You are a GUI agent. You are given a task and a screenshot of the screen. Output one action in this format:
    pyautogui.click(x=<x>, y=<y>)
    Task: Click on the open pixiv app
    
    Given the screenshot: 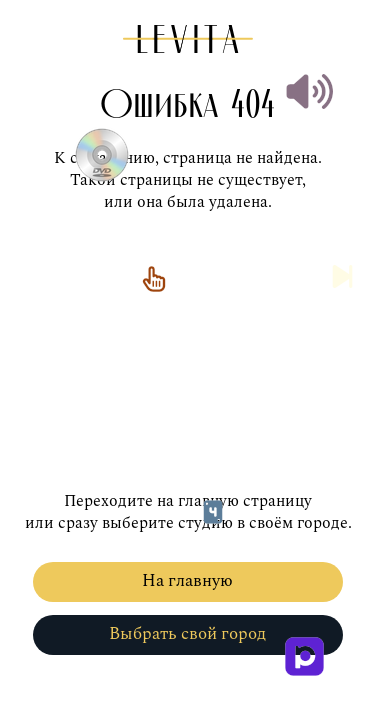 What is the action you would take?
    pyautogui.click(x=304, y=656)
    